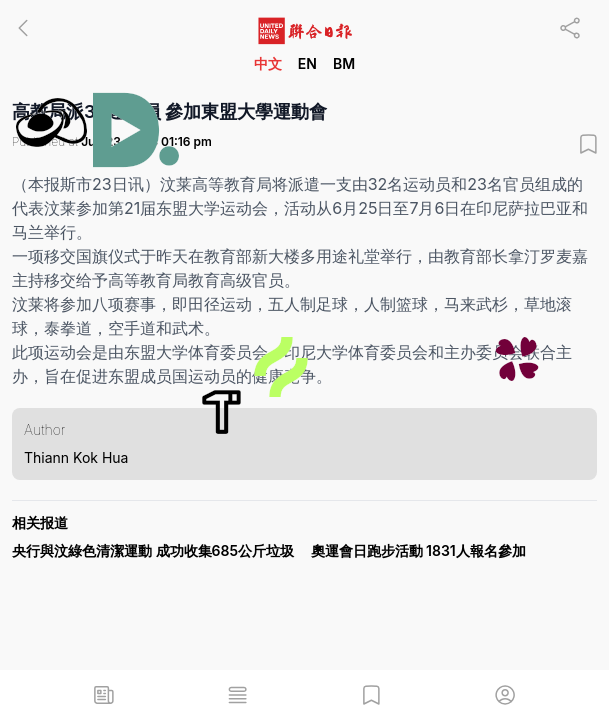 This screenshot has height=720, width=609. I want to click on access design or building tools, so click(222, 411).